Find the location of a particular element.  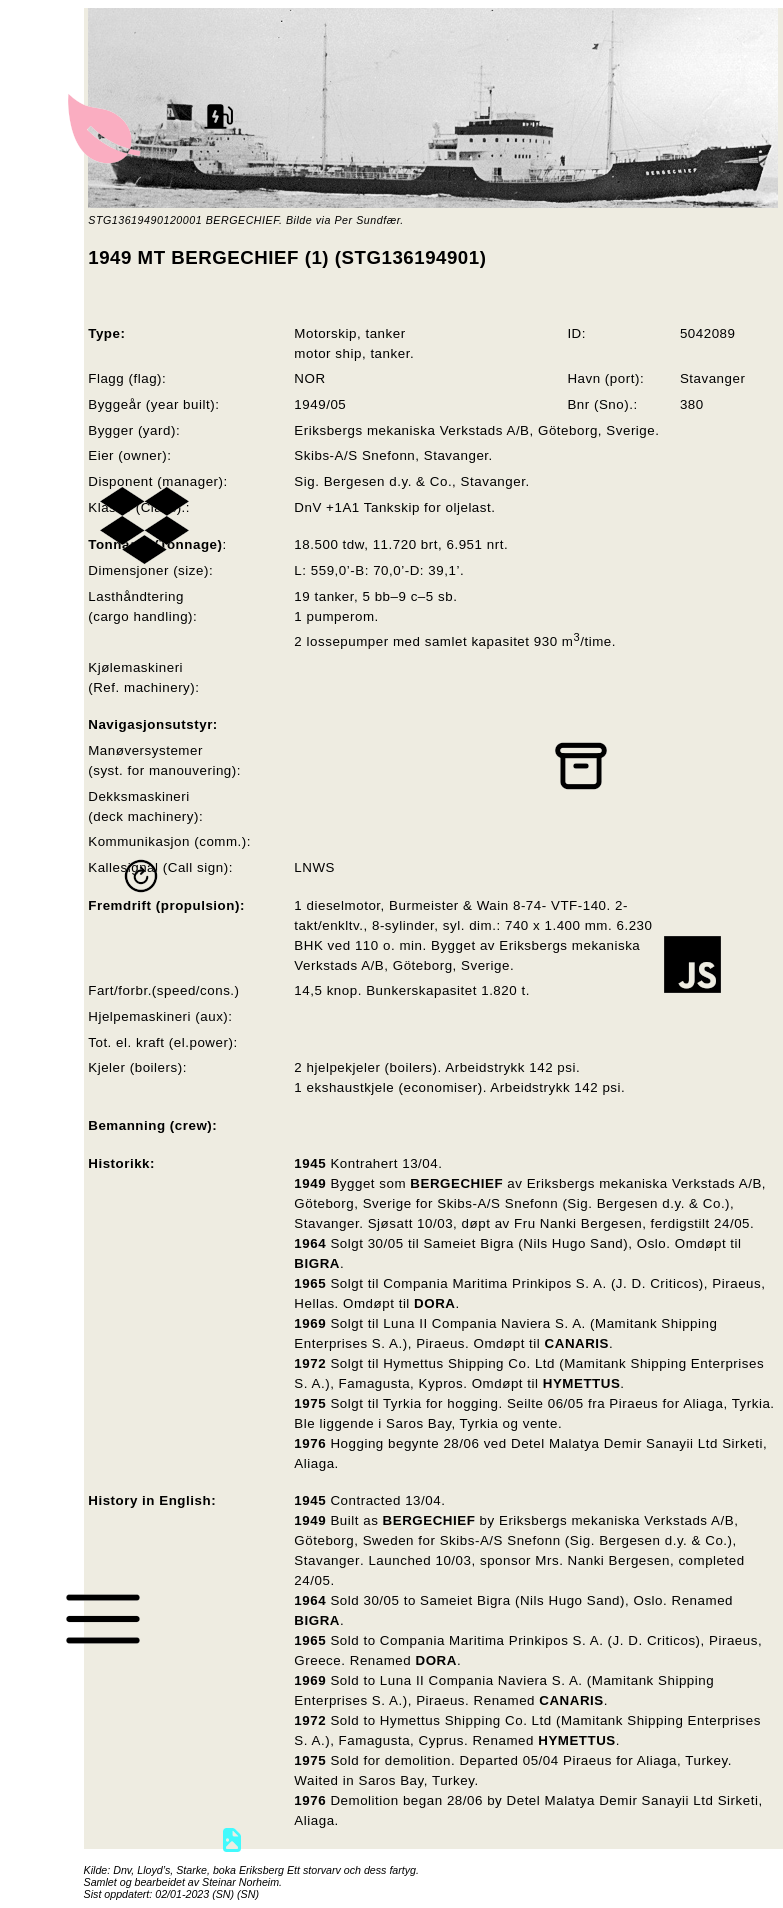

indicates javascript programming language is located at coordinates (692, 964).